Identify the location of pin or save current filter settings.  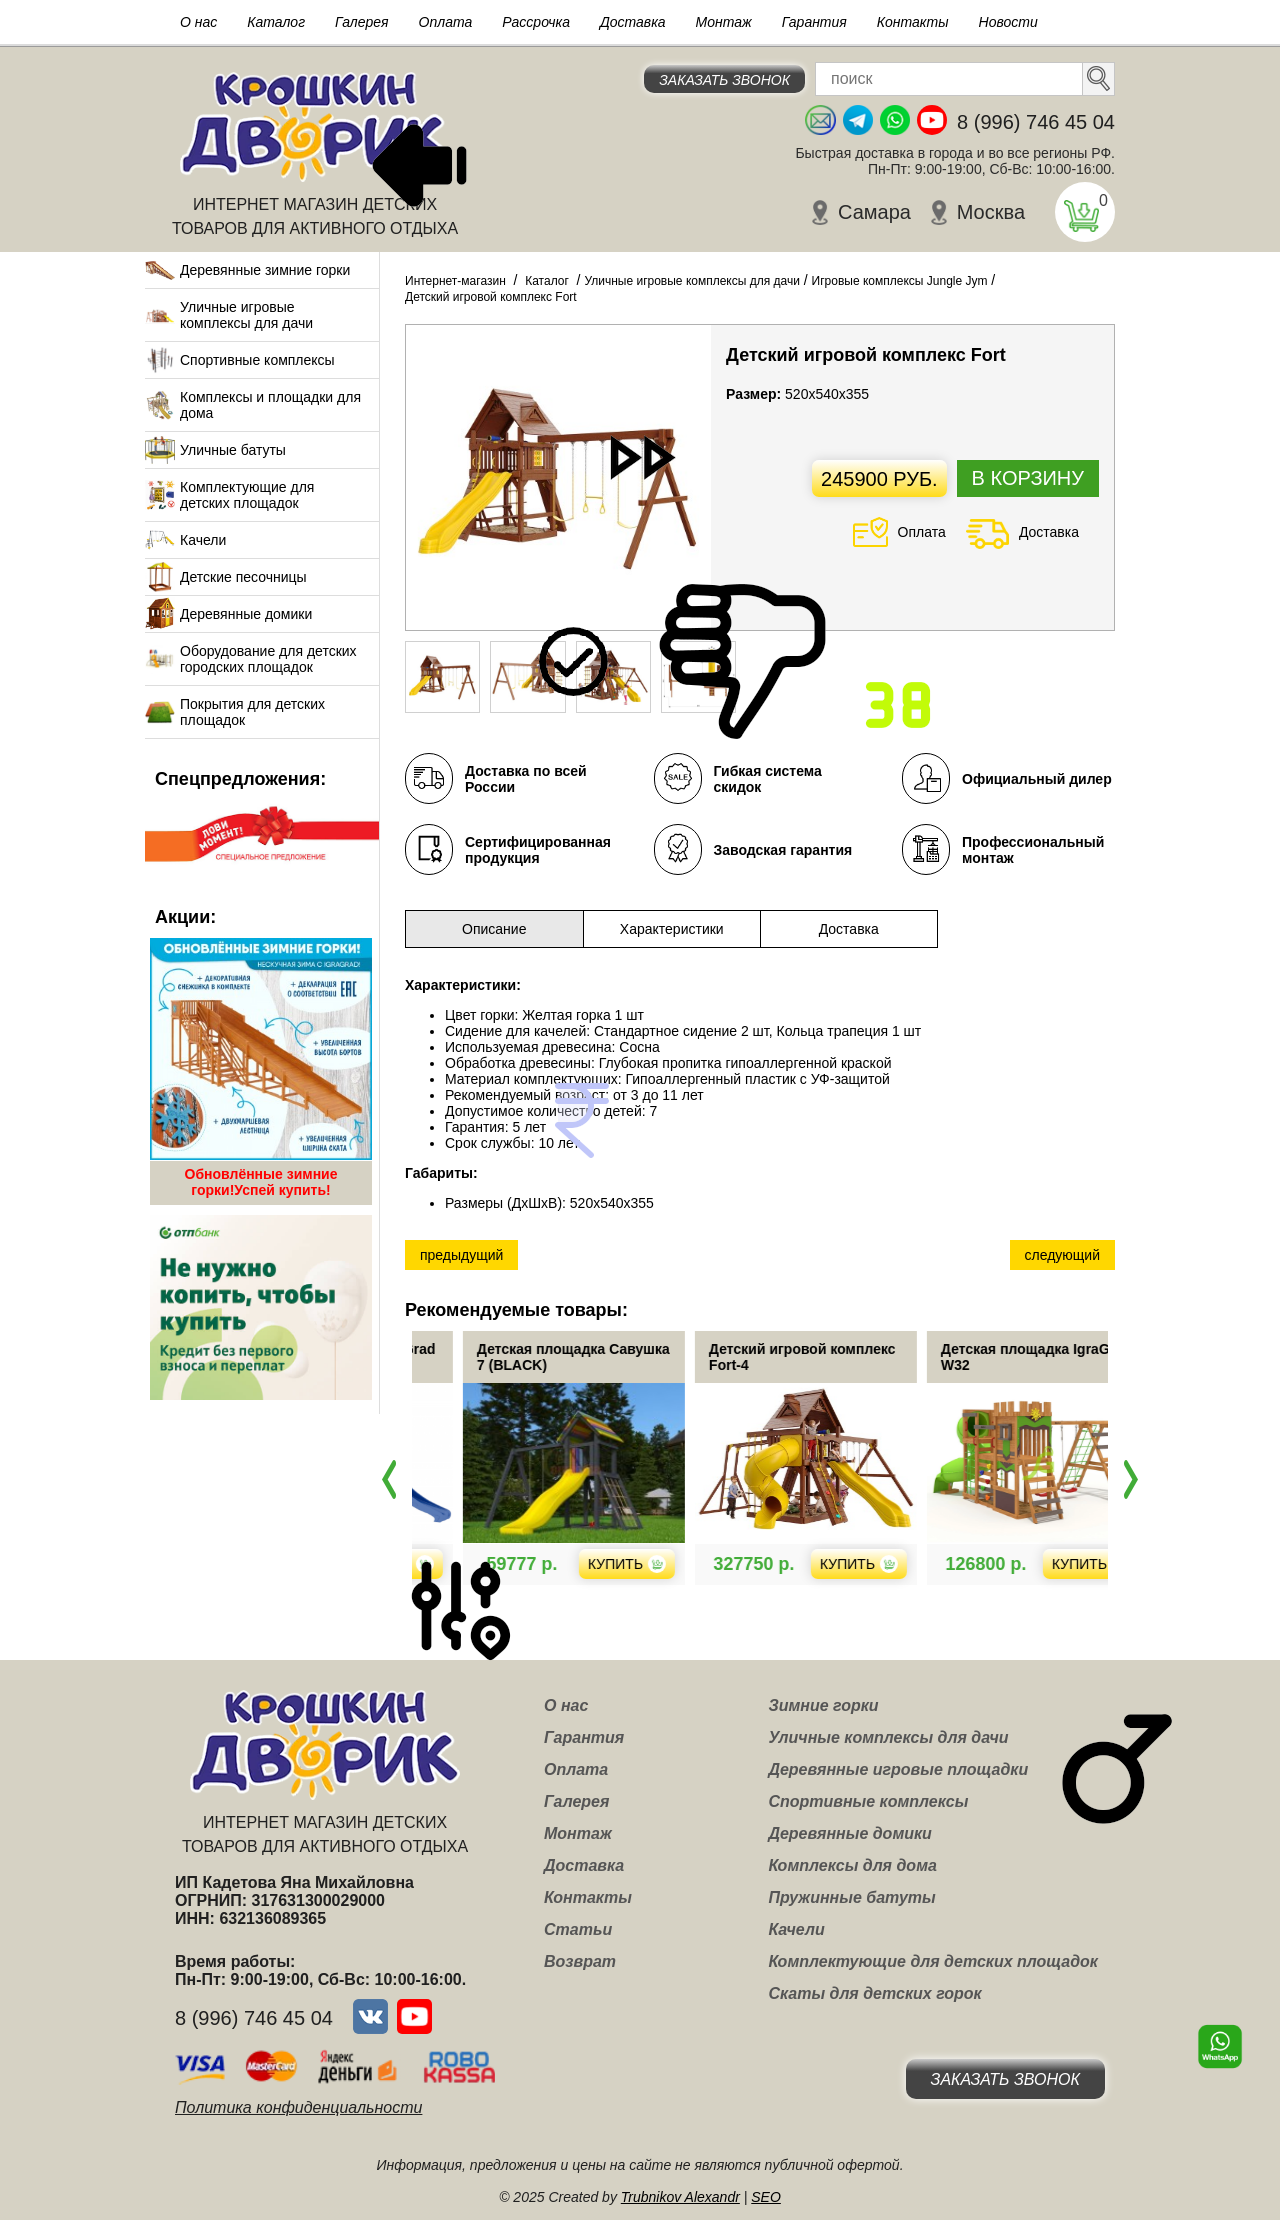
(456, 1606).